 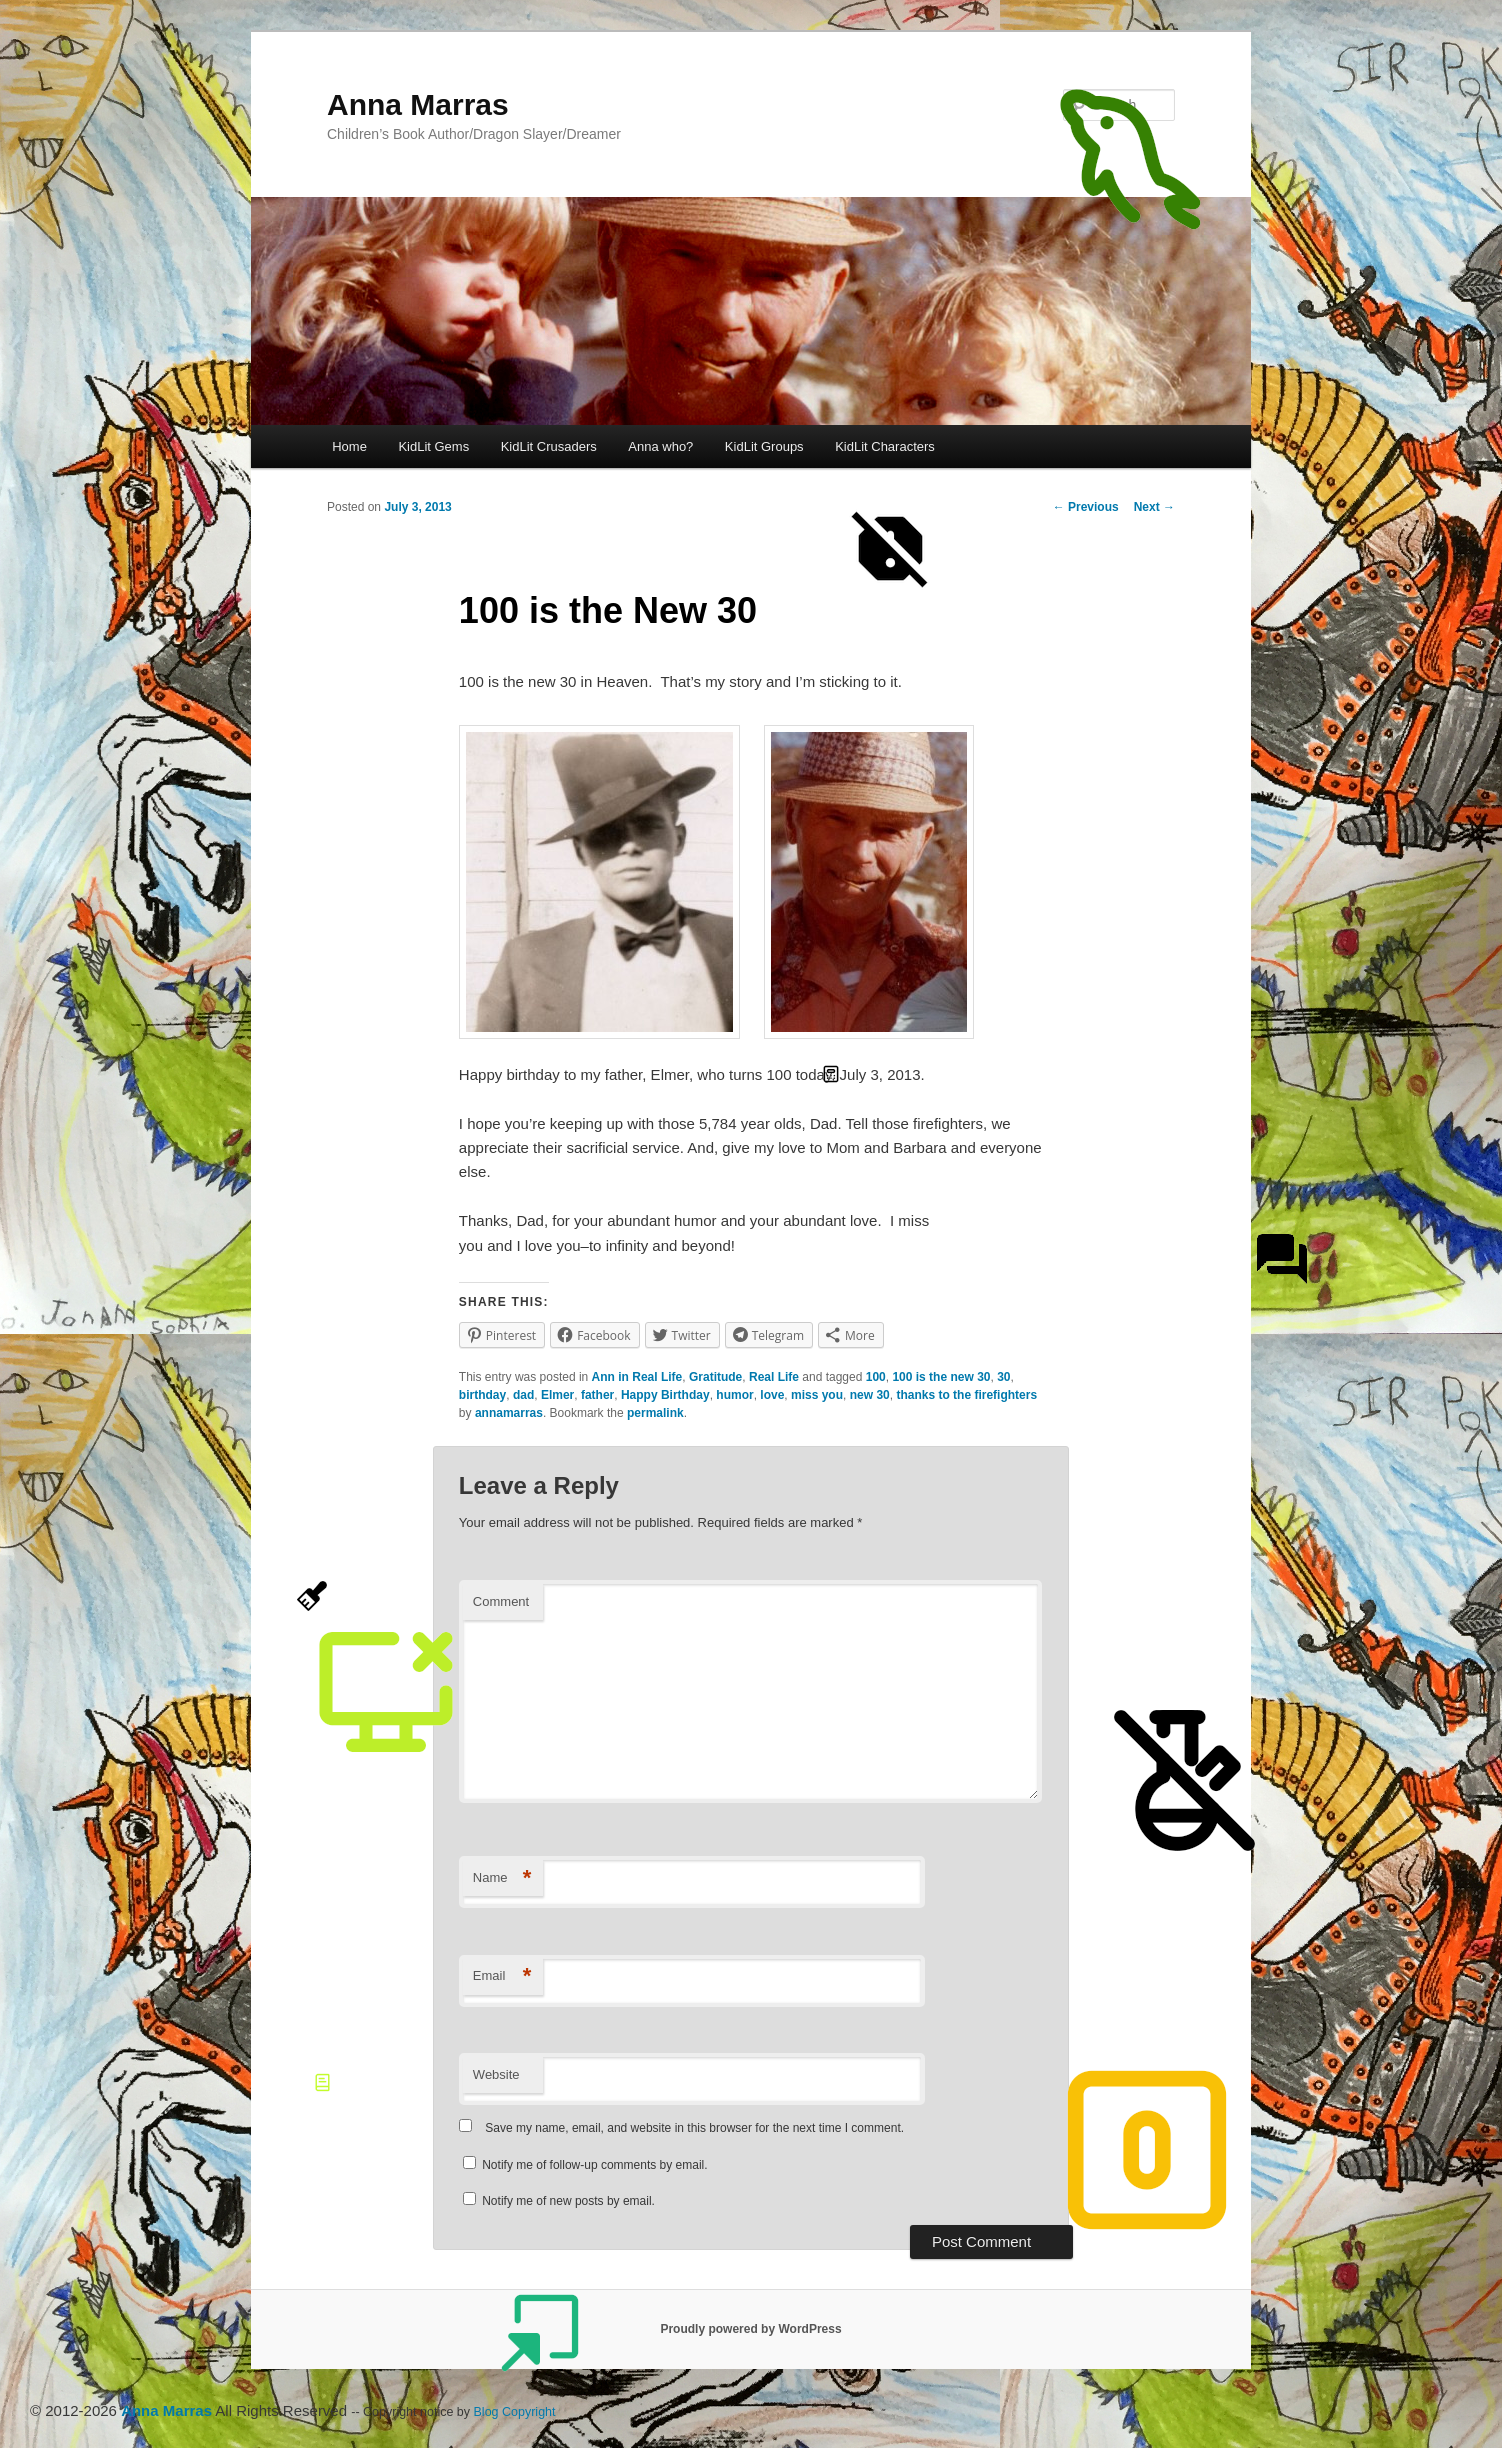 What do you see at coordinates (831, 1074) in the screenshot?
I see `open the calculator app` at bounding box center [831, 1074].